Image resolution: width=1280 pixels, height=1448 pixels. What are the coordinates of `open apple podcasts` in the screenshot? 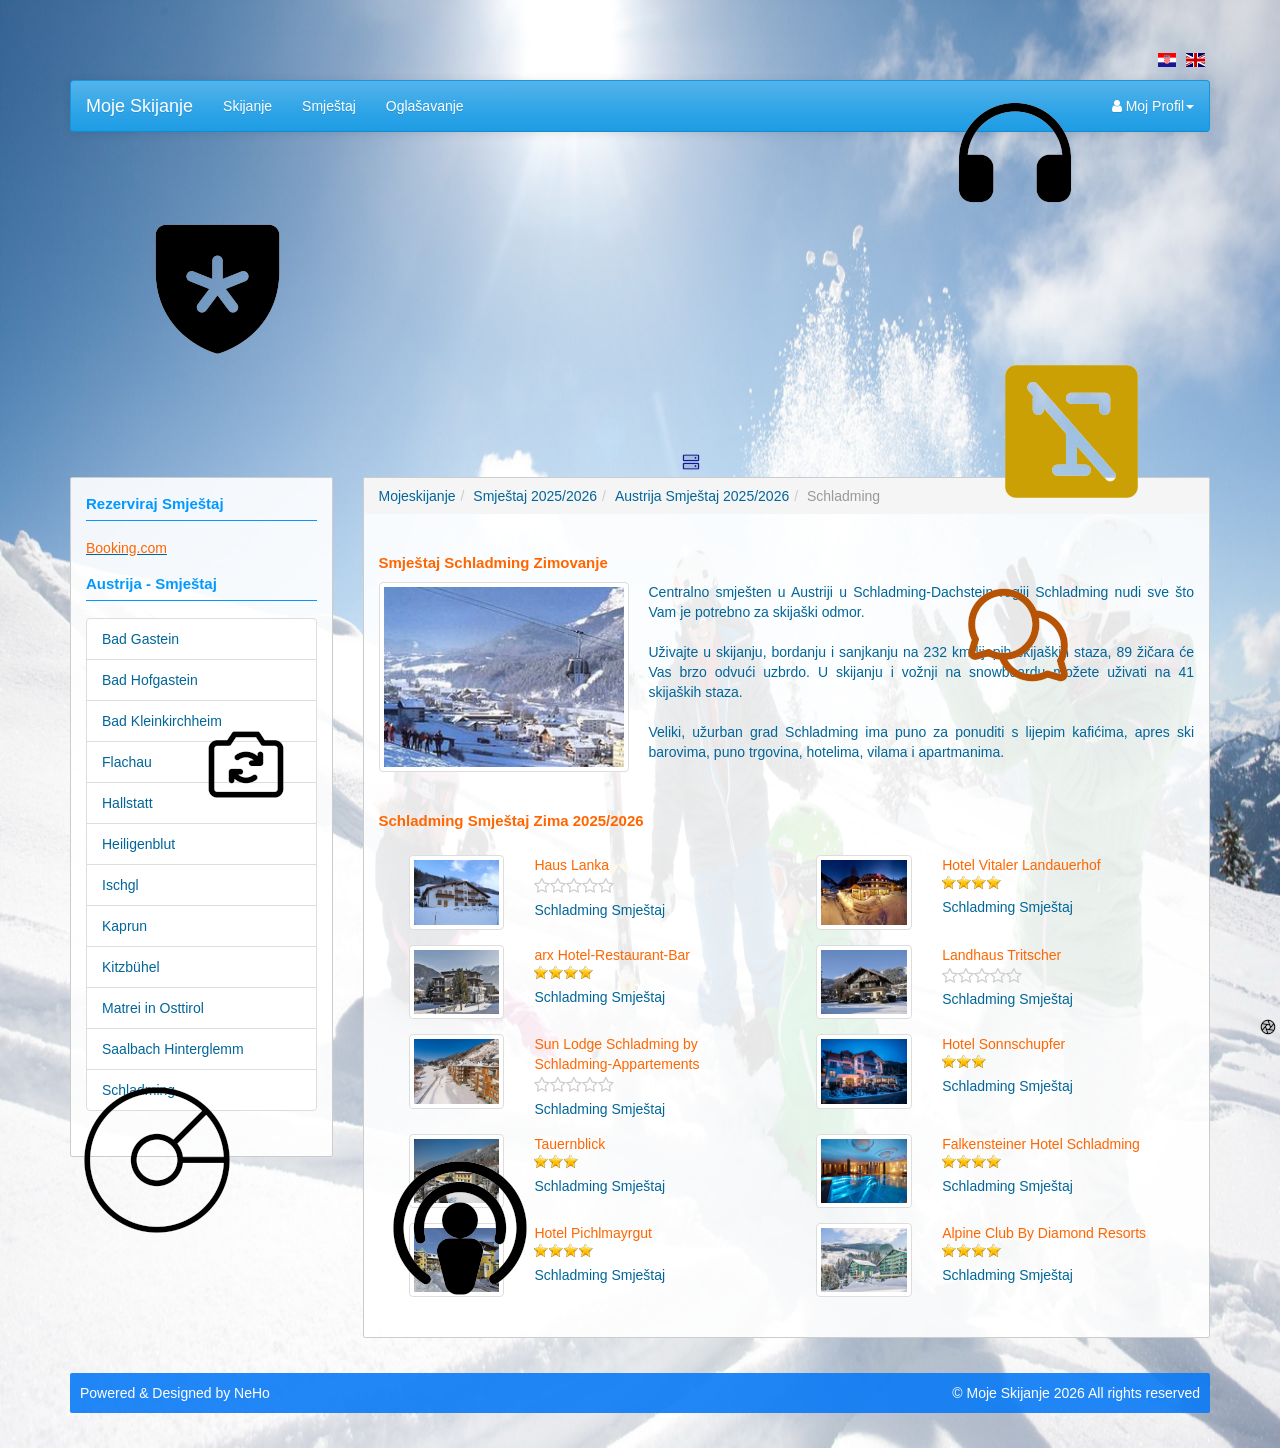 It's located at (460, 1228).